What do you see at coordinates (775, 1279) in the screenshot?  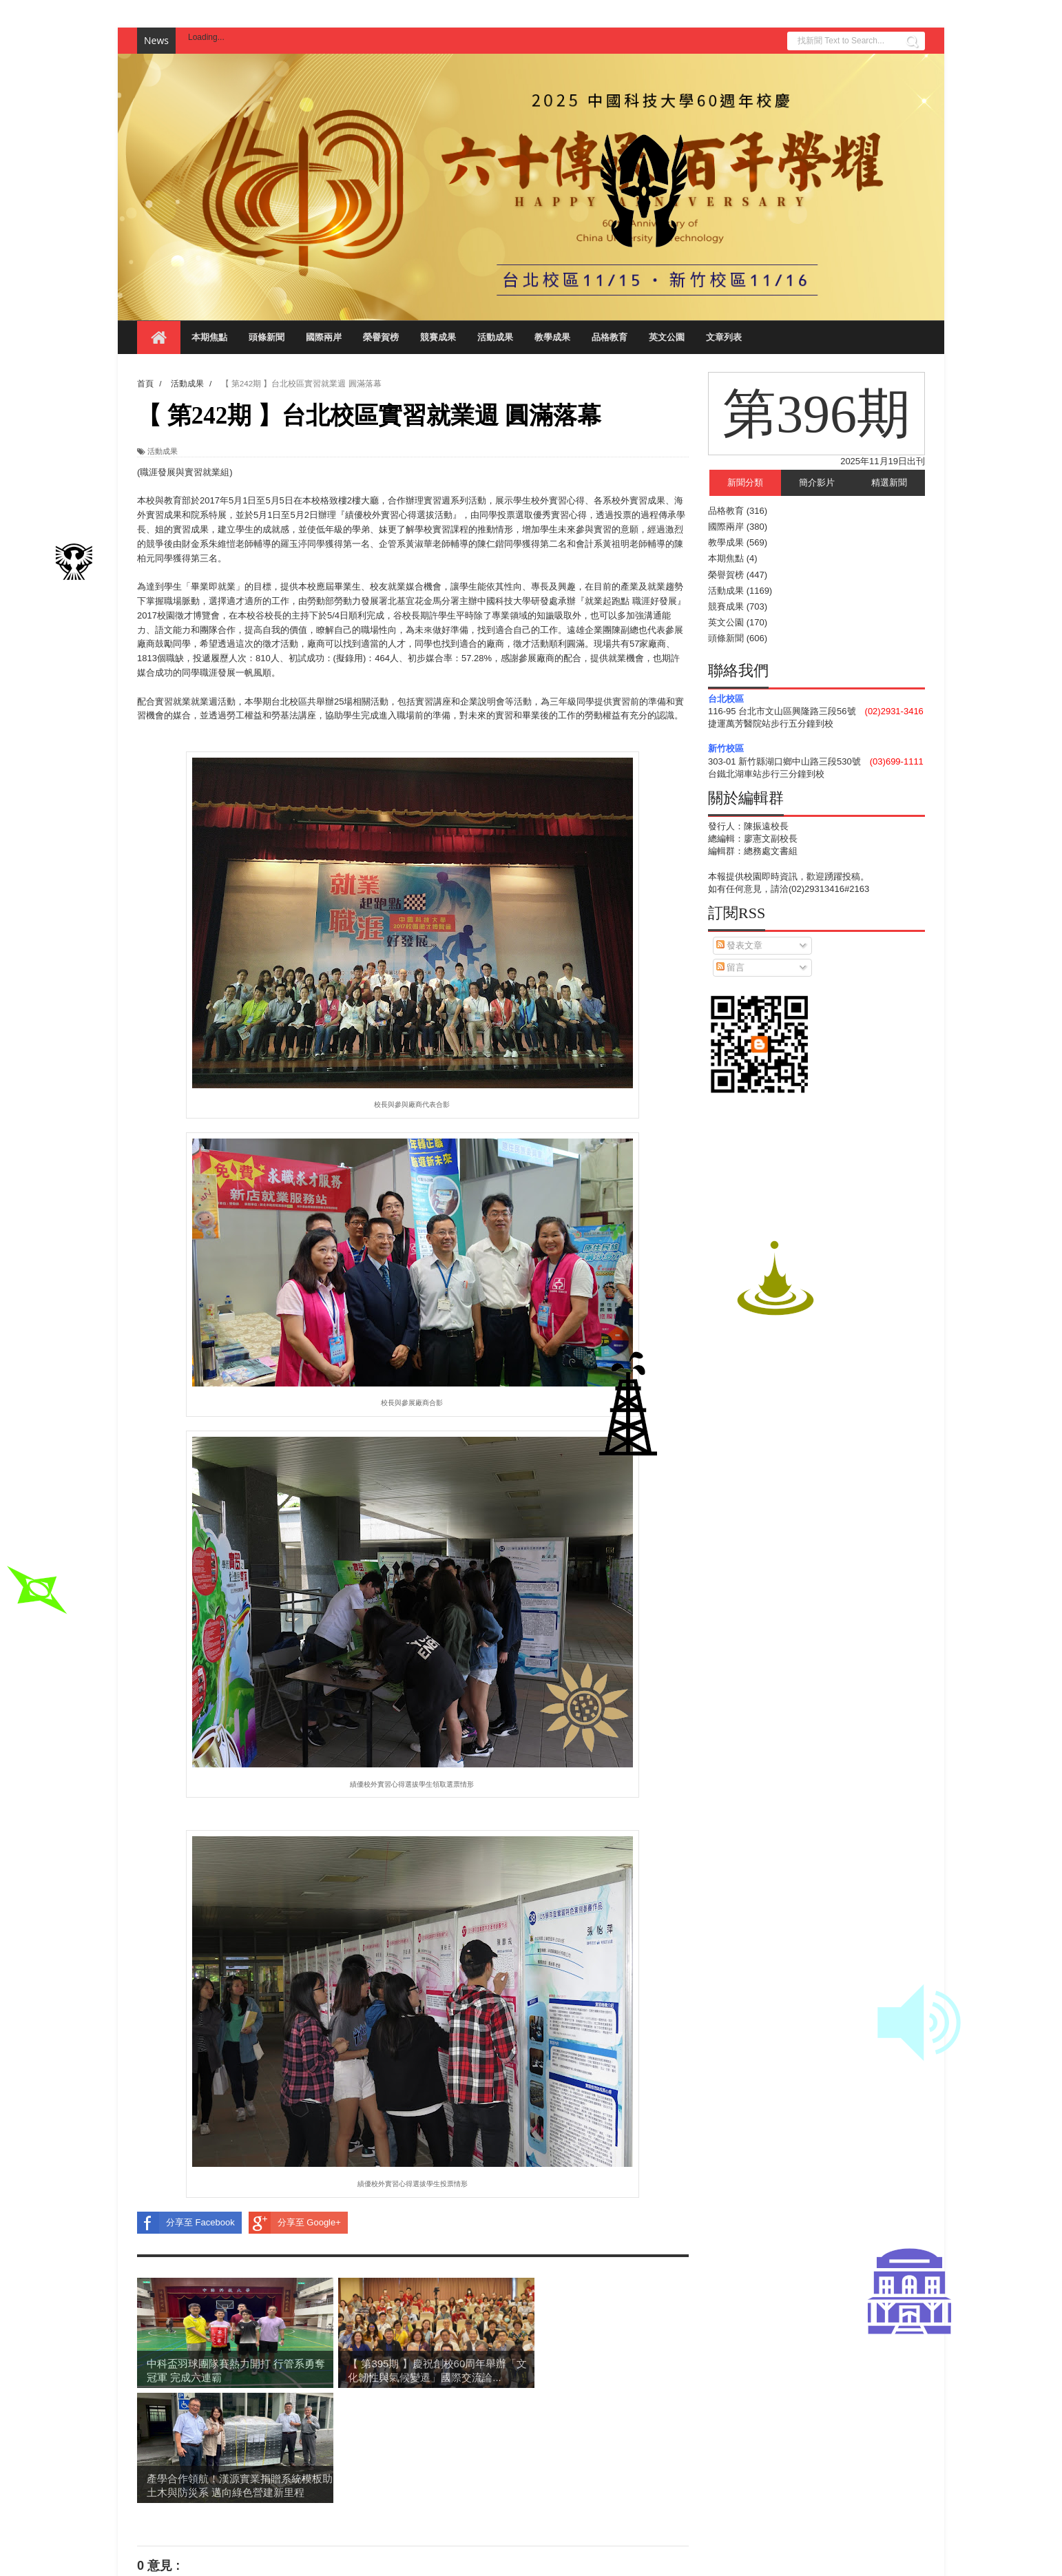 I see `indicates water or liquid effect in gameplay` at bounding box center [775, 1279].